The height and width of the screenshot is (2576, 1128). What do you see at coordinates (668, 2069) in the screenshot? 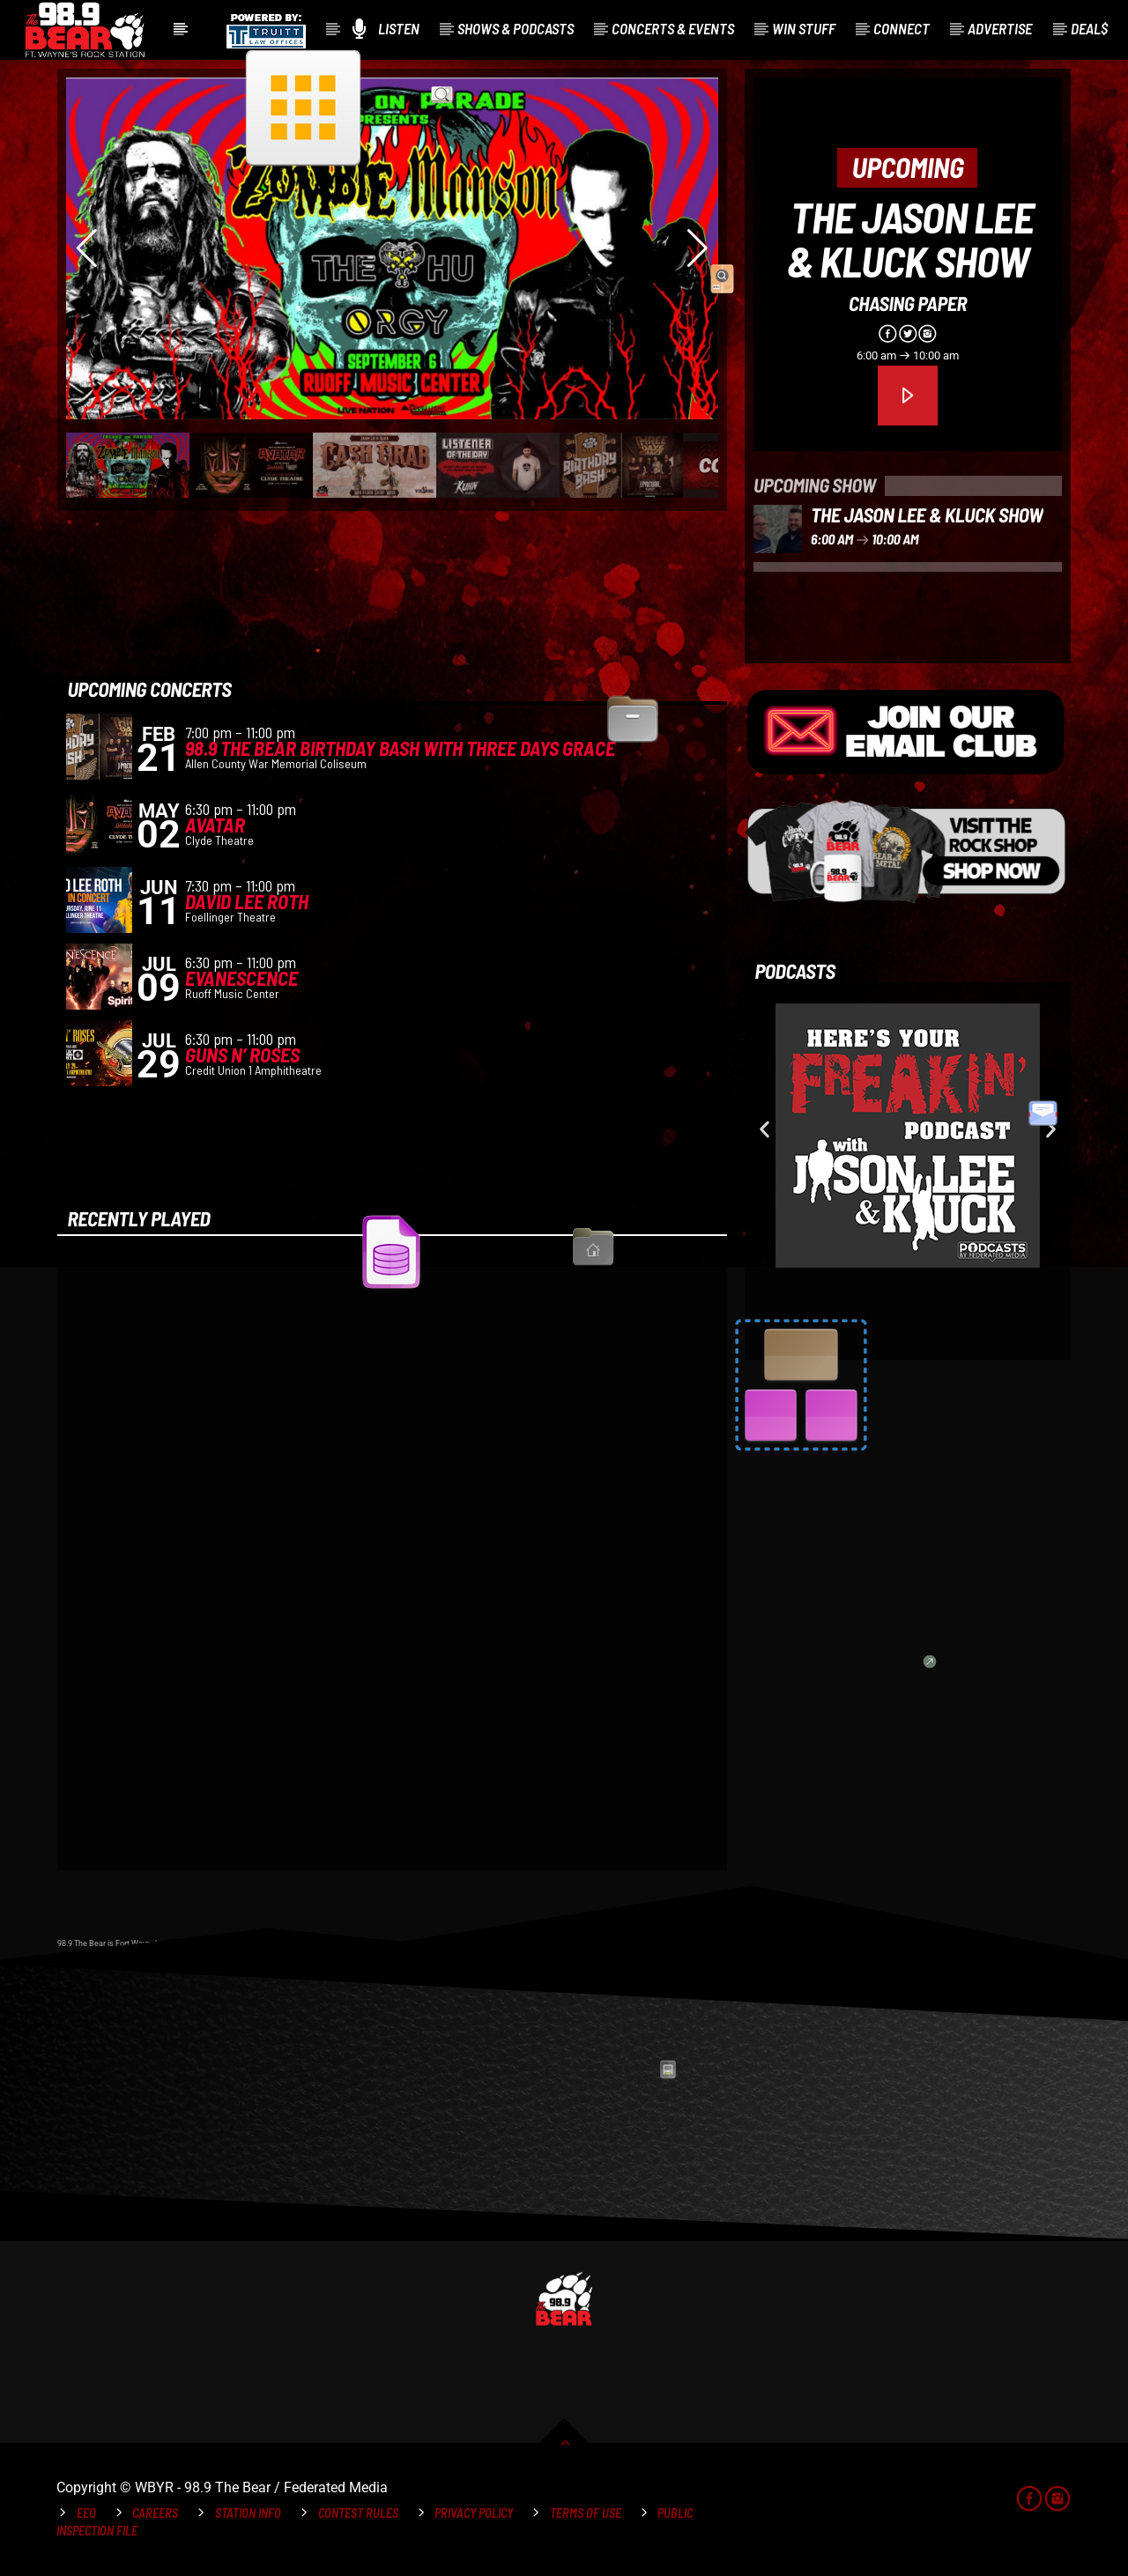
I see `NES game ROM file` at bounding box center [668, 2069].